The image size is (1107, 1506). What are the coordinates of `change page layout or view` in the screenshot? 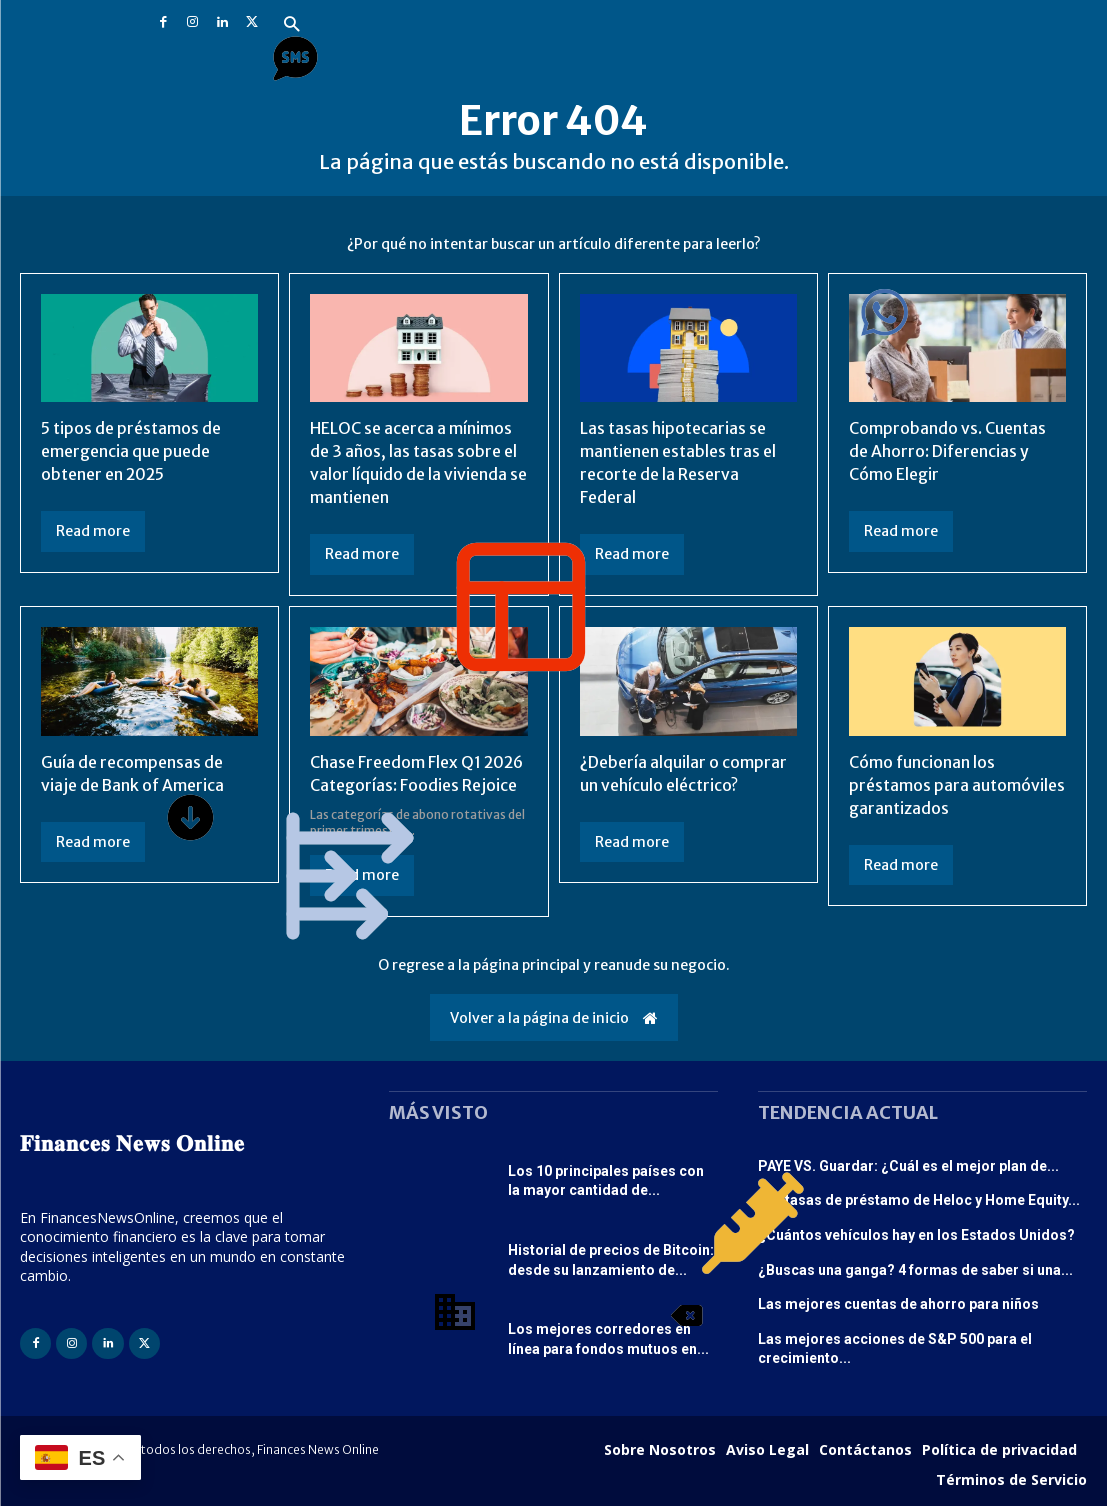 It's located at (521, 607).